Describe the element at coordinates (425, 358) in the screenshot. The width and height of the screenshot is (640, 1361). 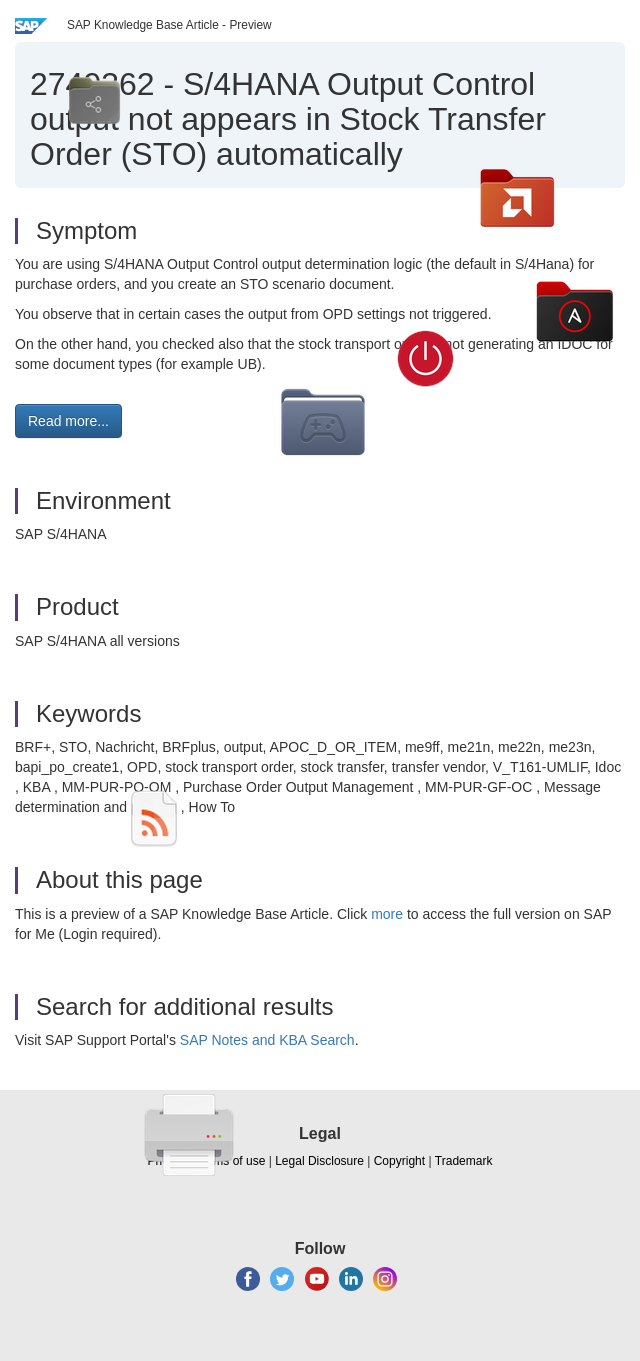
I see `shut down or power off the system` at that location.